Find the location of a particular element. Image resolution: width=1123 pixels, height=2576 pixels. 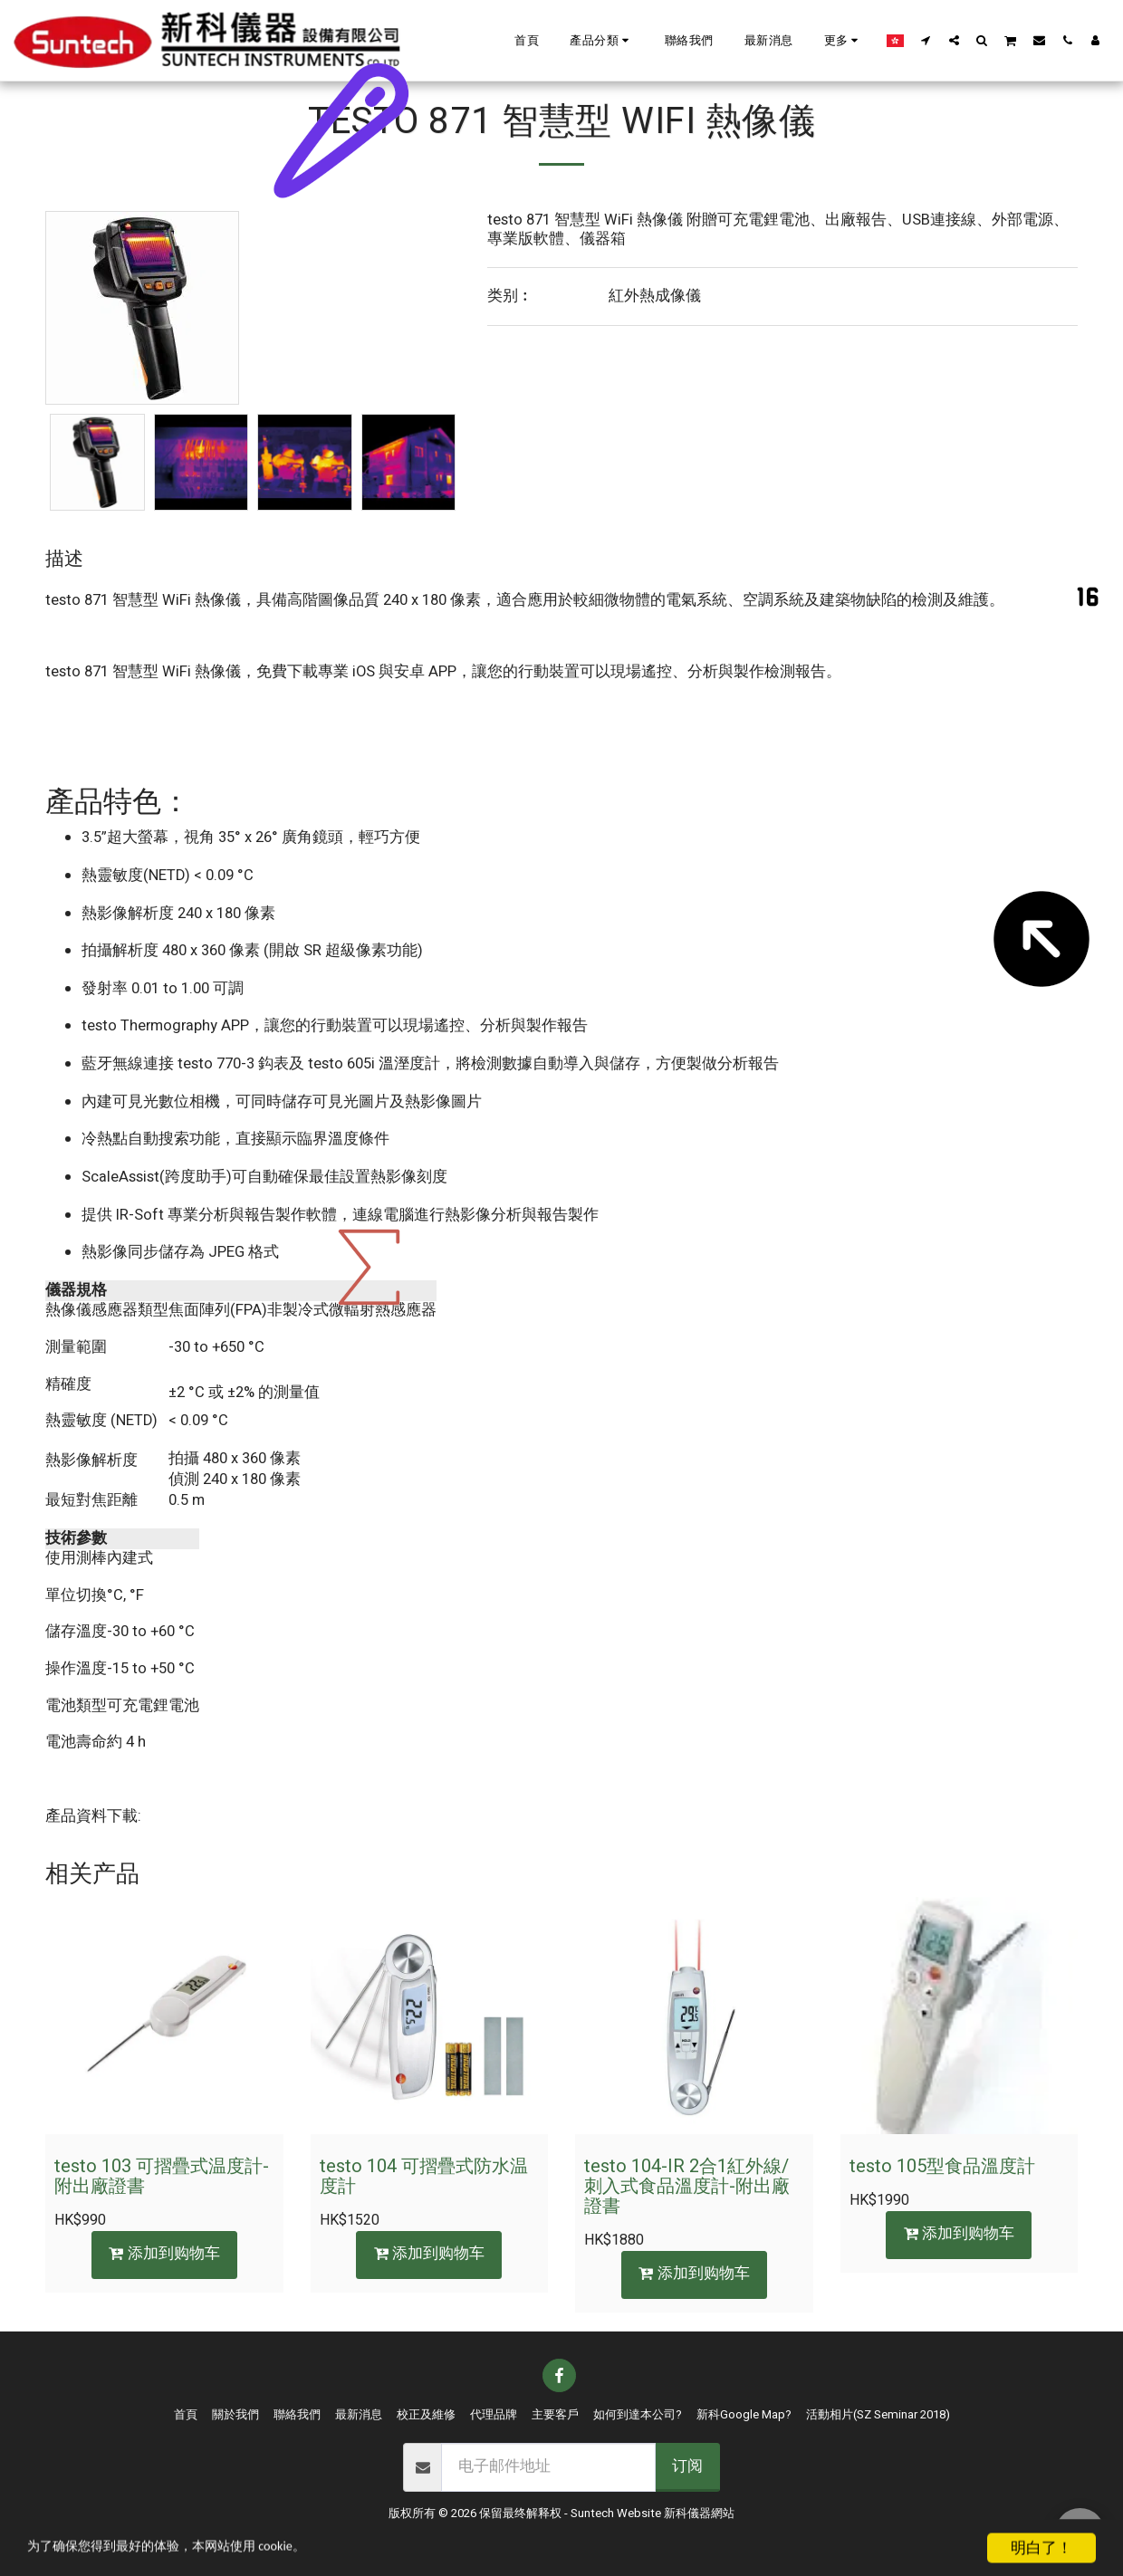

calculate sum or total is located at coordinates (369, 1267).